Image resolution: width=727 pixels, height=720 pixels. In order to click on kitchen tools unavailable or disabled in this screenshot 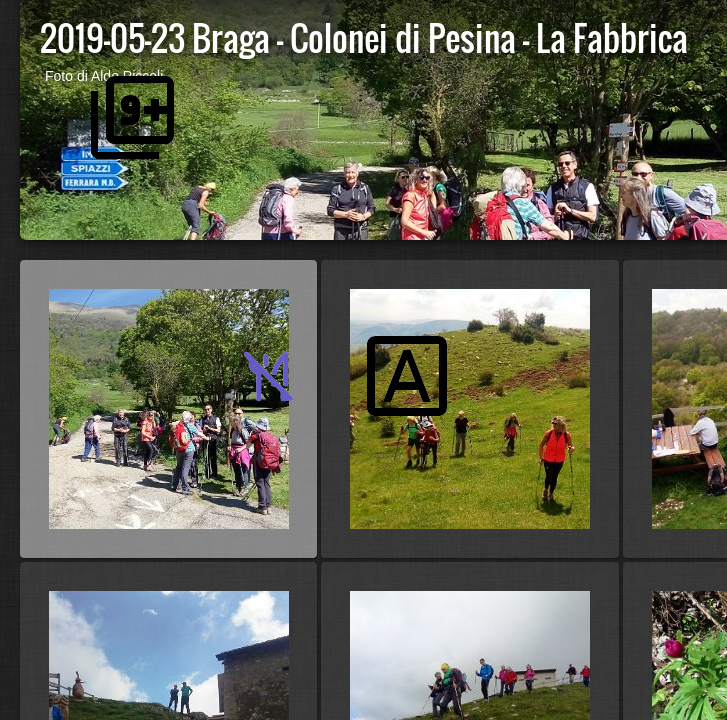, I will do `click(268, 376)`.